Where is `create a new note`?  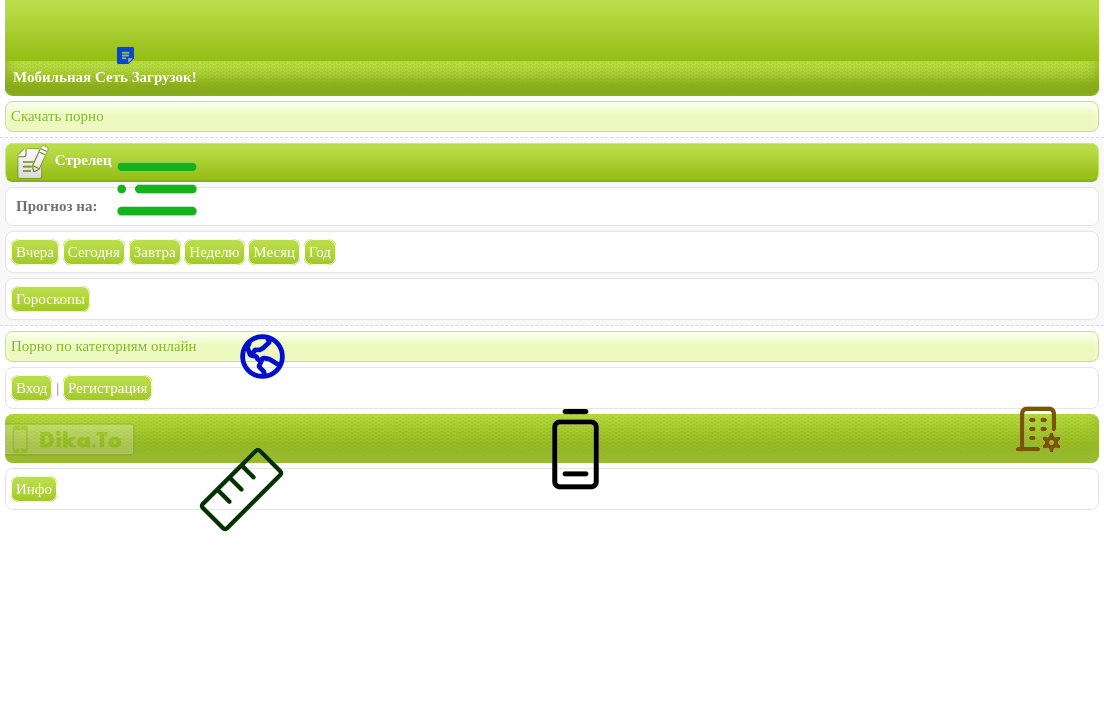 create a new note is located at coordinates (125, 55).